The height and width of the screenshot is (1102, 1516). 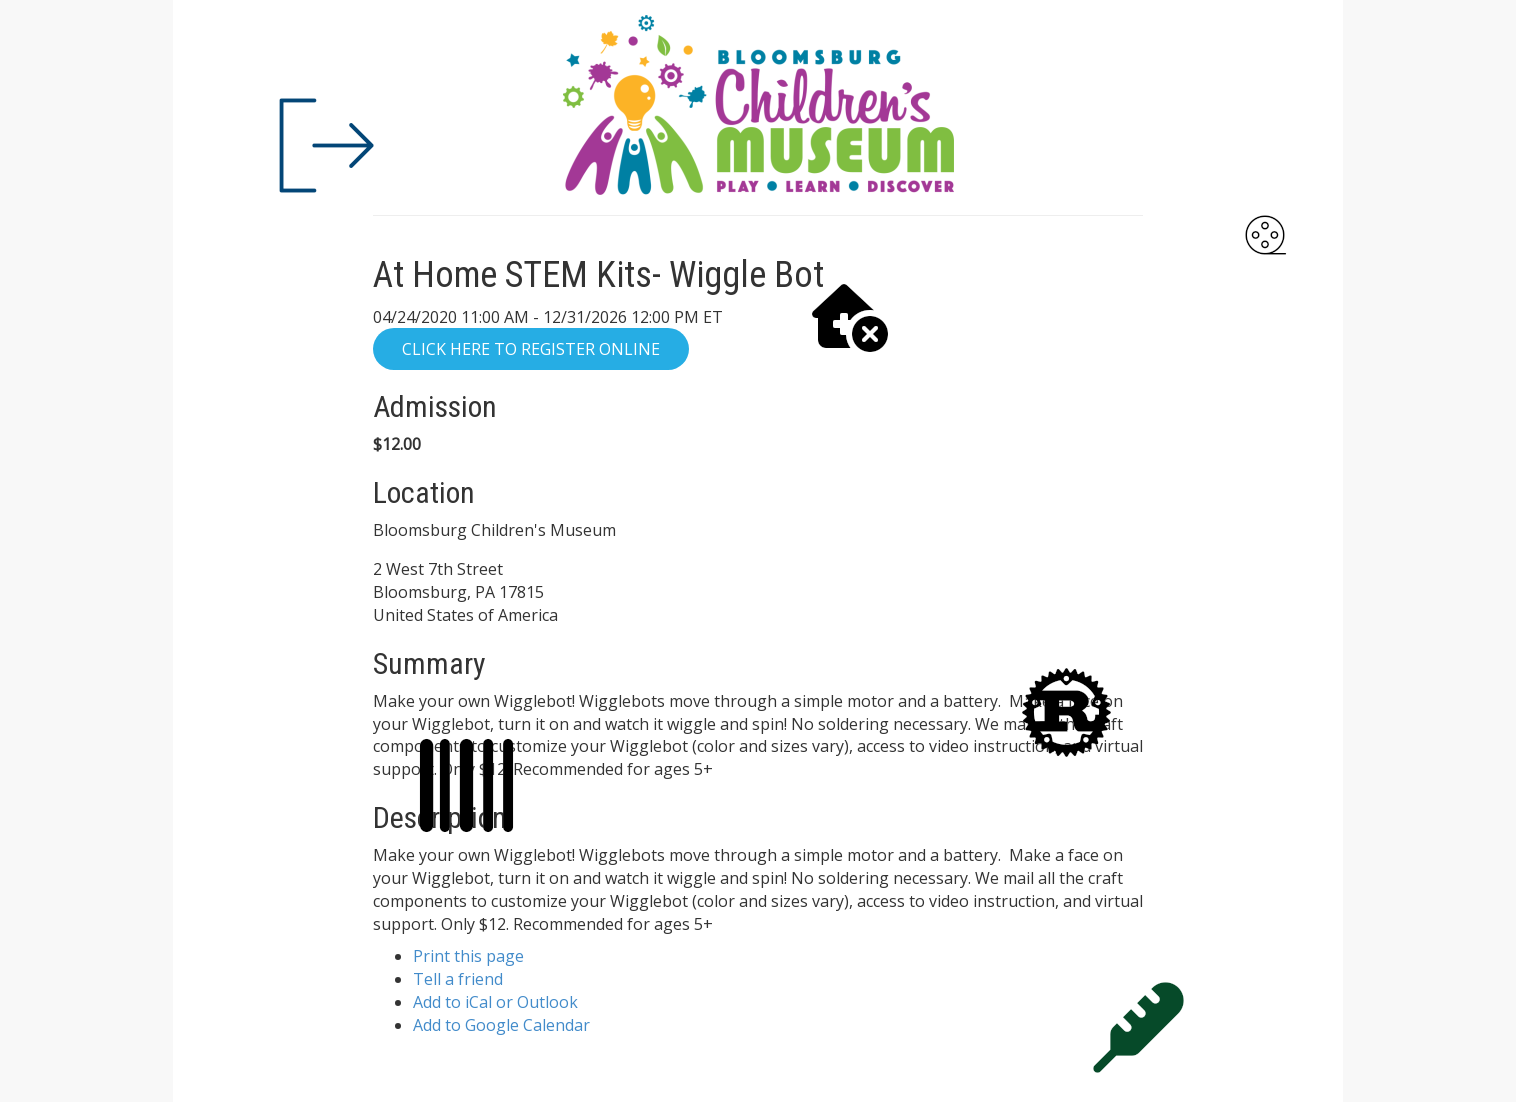 I want to click on scan a barcode, so click(x=466, y=785).